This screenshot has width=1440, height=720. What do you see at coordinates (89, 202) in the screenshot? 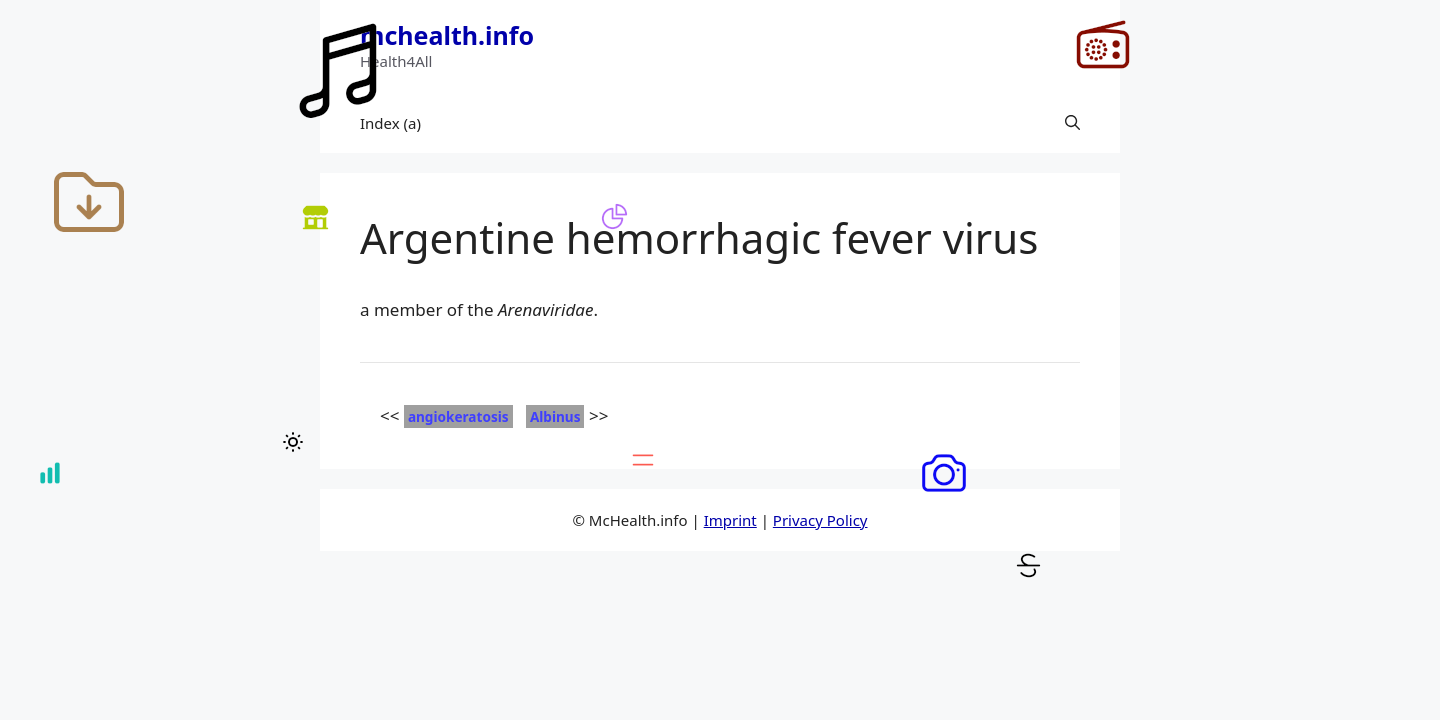
I see `download files to folder` at bounding box center [89, 202].